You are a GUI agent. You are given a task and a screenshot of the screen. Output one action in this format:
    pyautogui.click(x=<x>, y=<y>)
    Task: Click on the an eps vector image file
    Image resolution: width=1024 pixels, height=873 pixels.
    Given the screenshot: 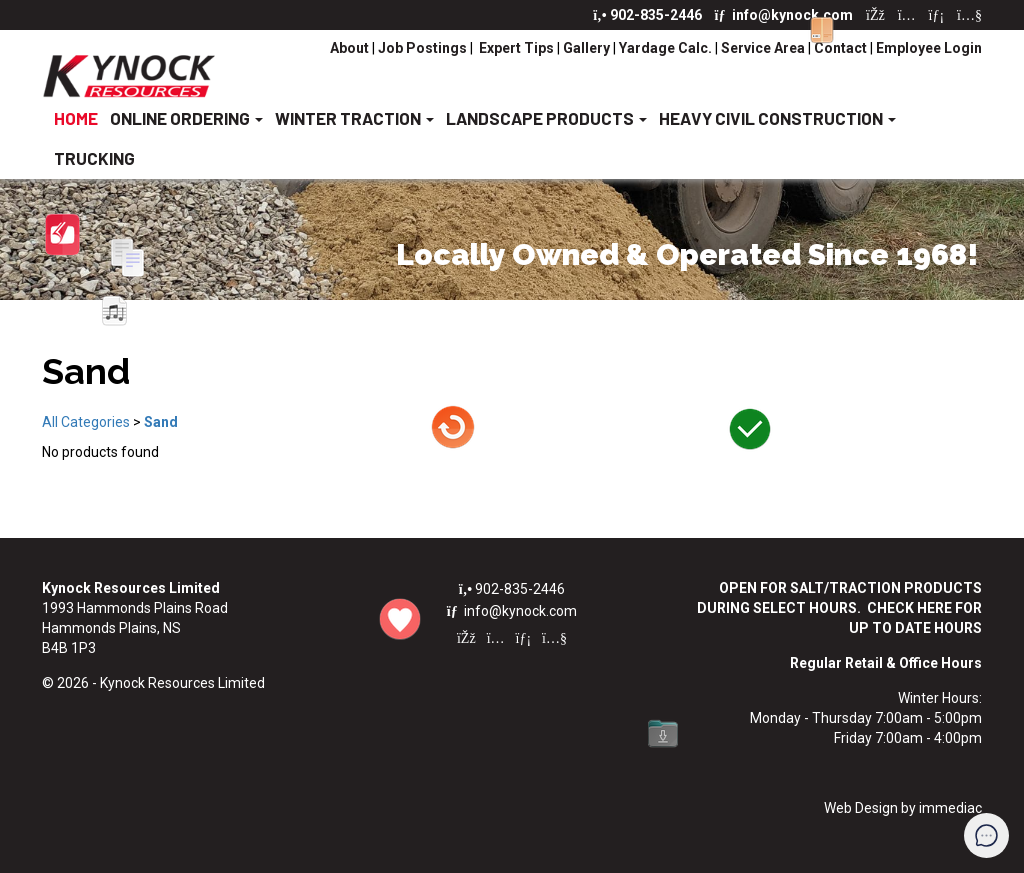 What is the action you would take?
    pyautogui.click(x=62, y=234)
    